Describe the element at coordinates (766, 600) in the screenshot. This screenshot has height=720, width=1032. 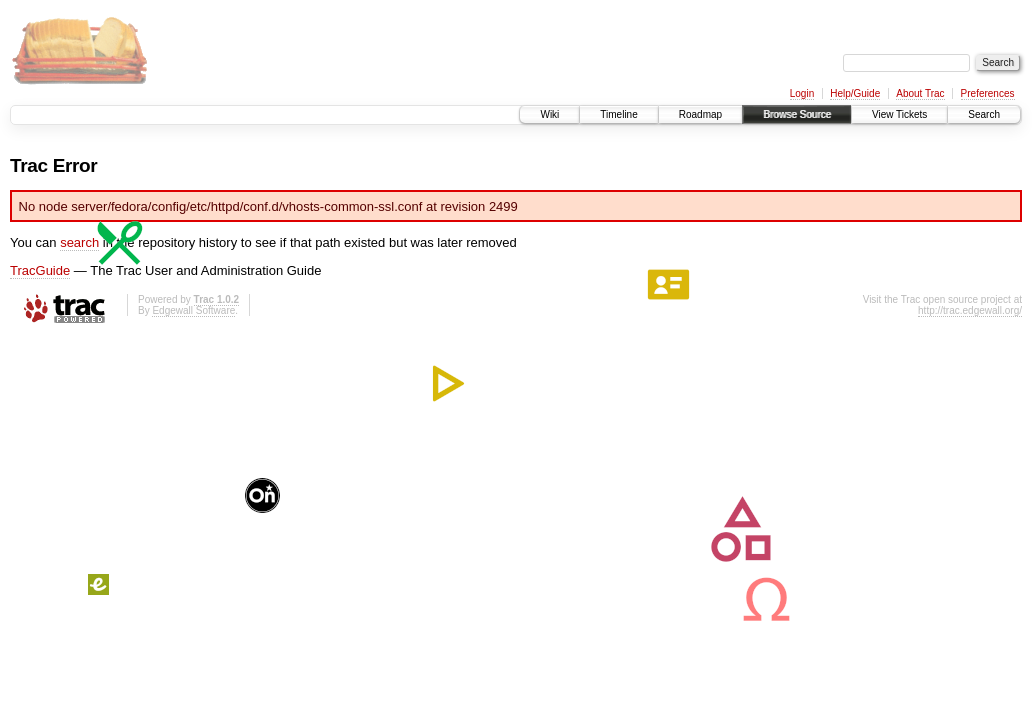
I see `insert omega symbol in text editor` at that location.